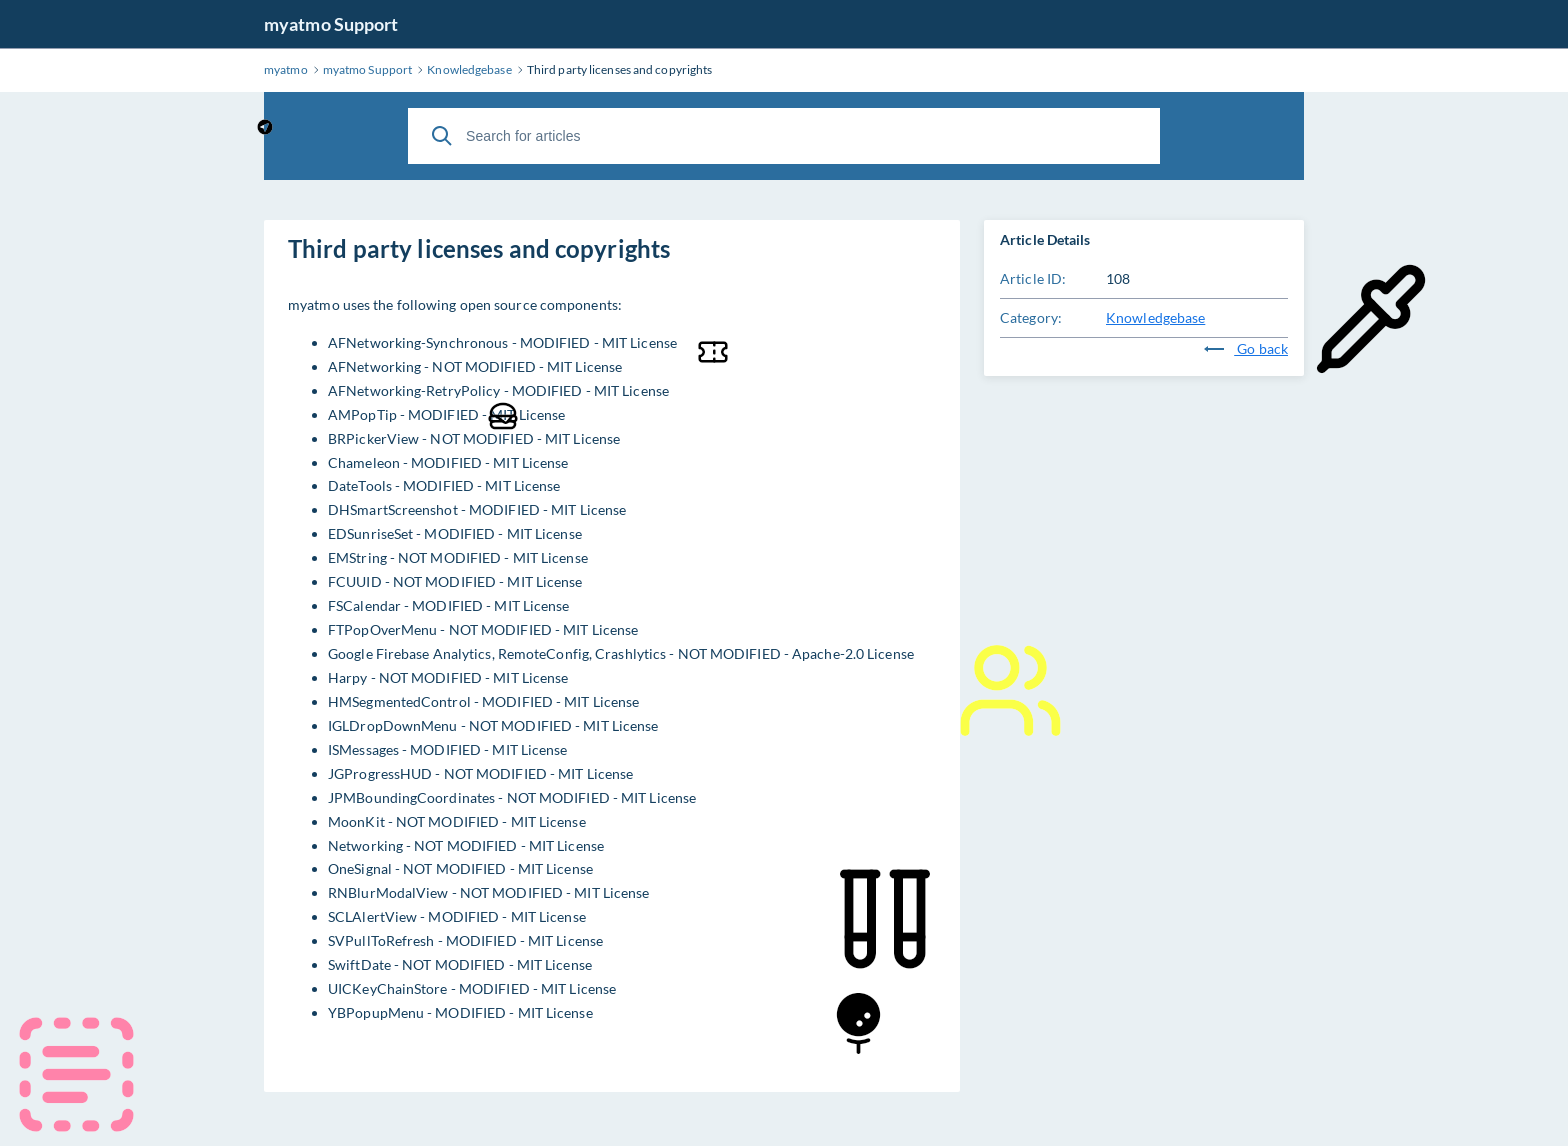  I want to click on view food or restaurant options, so click(503, 416).